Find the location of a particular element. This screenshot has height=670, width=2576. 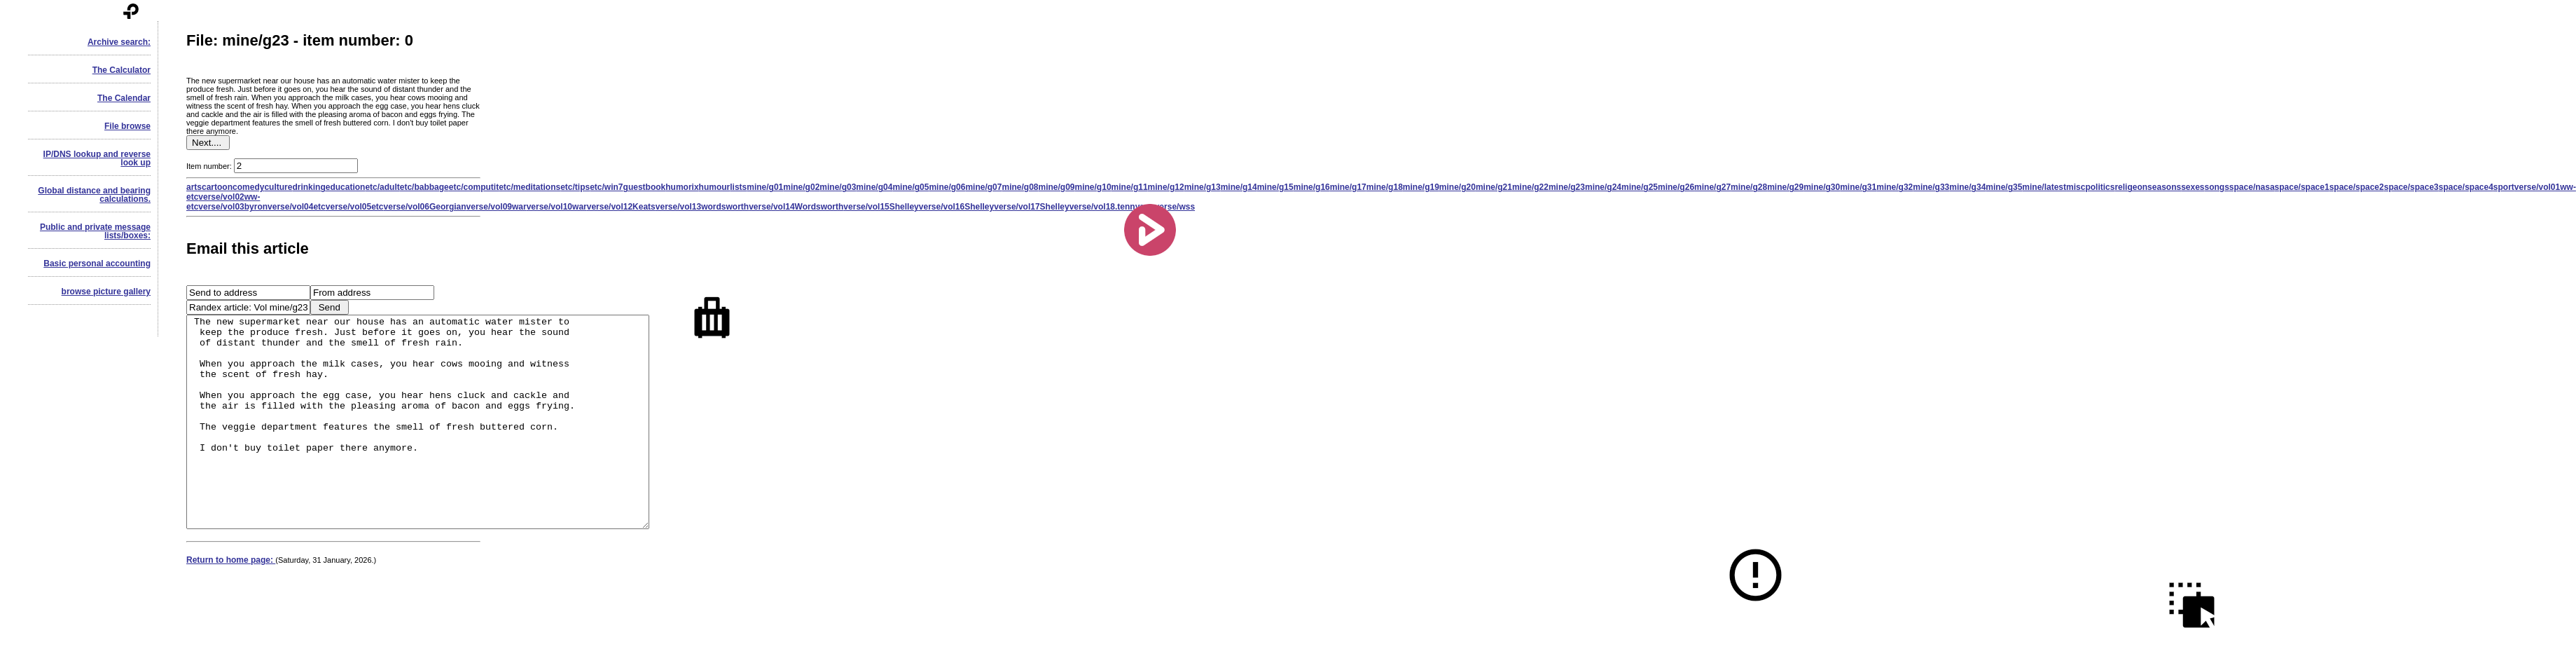

indicates a warning or error state is located at coordinates (1755, 575).